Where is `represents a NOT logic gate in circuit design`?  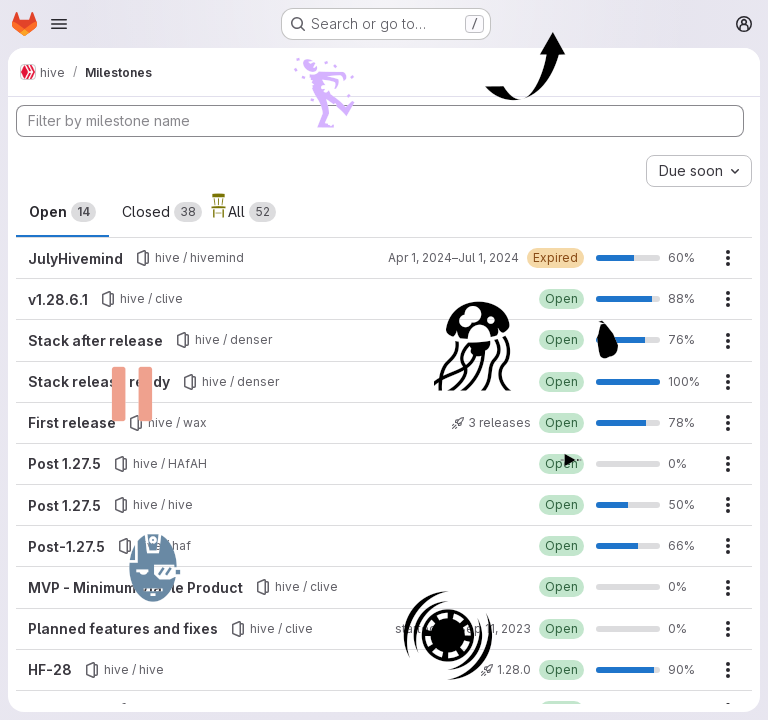
represents a NOT logic gate in circuit design is located at coordinates (571, 460).